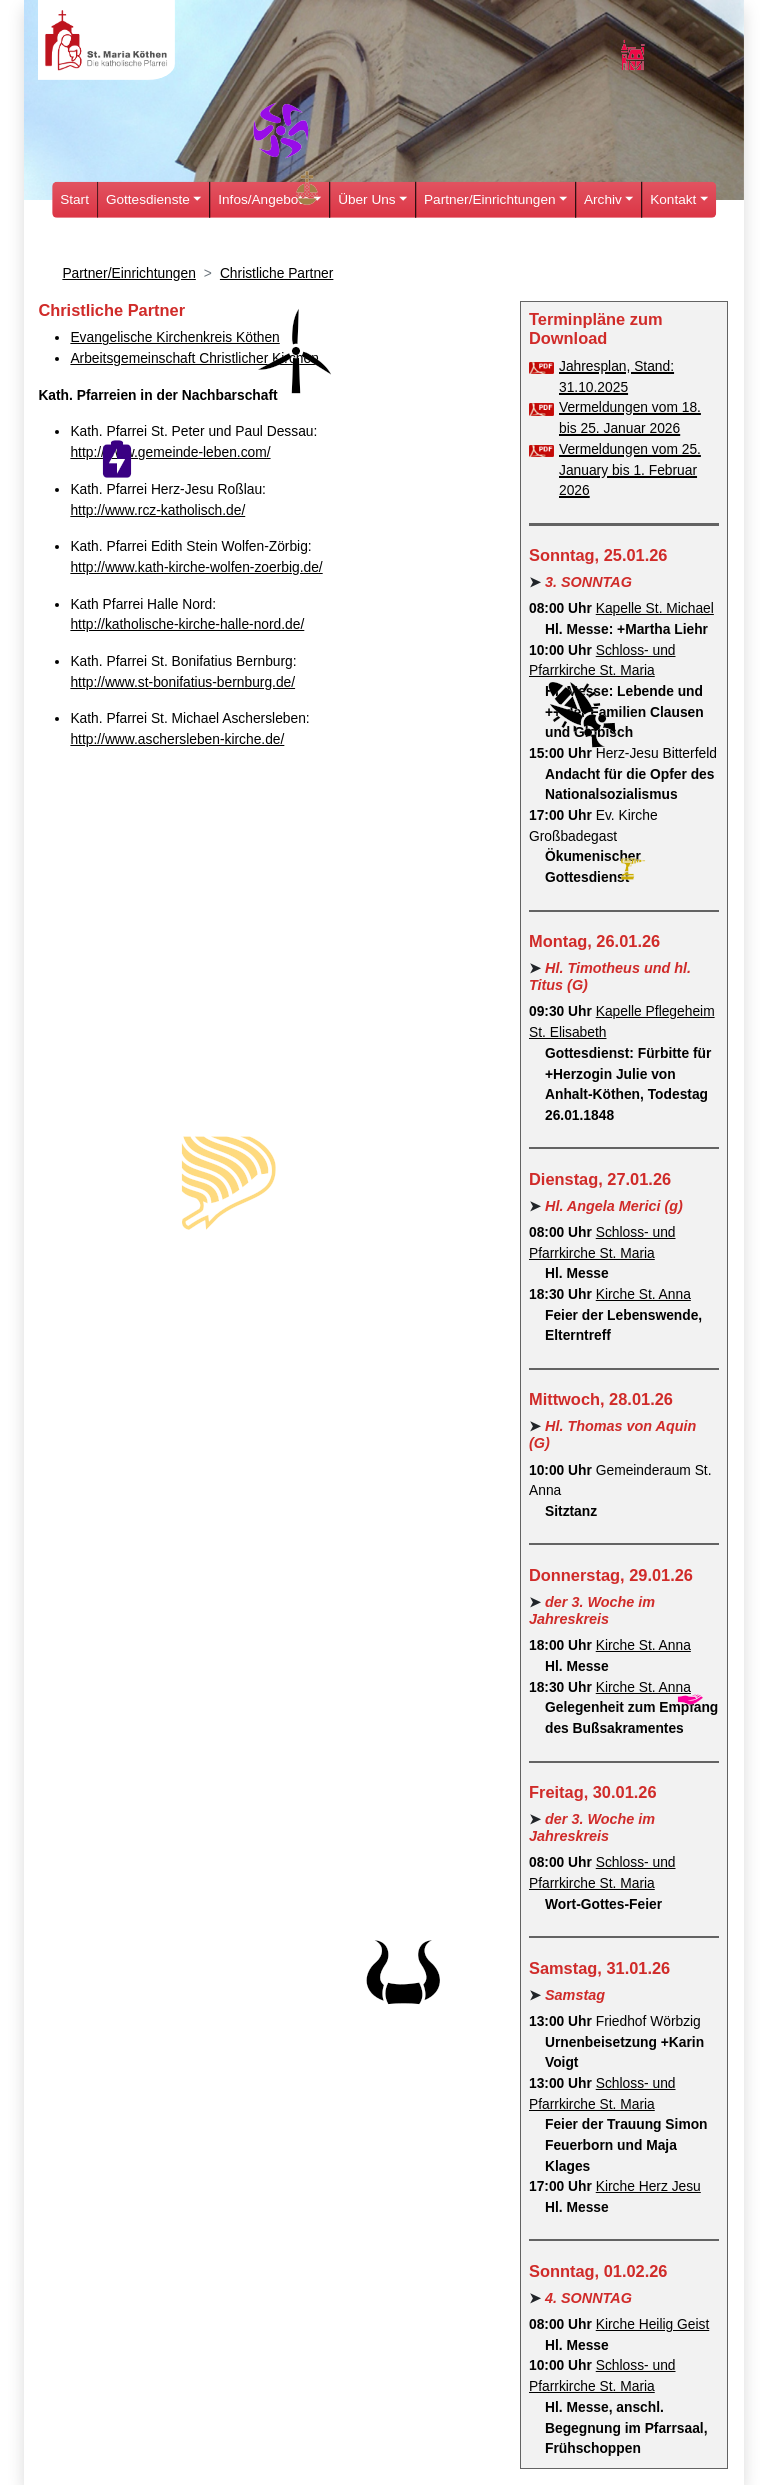 This screenshot has width=768, height=2485. I want to click on indicates a spinning or rotating action, so click(281, 130).